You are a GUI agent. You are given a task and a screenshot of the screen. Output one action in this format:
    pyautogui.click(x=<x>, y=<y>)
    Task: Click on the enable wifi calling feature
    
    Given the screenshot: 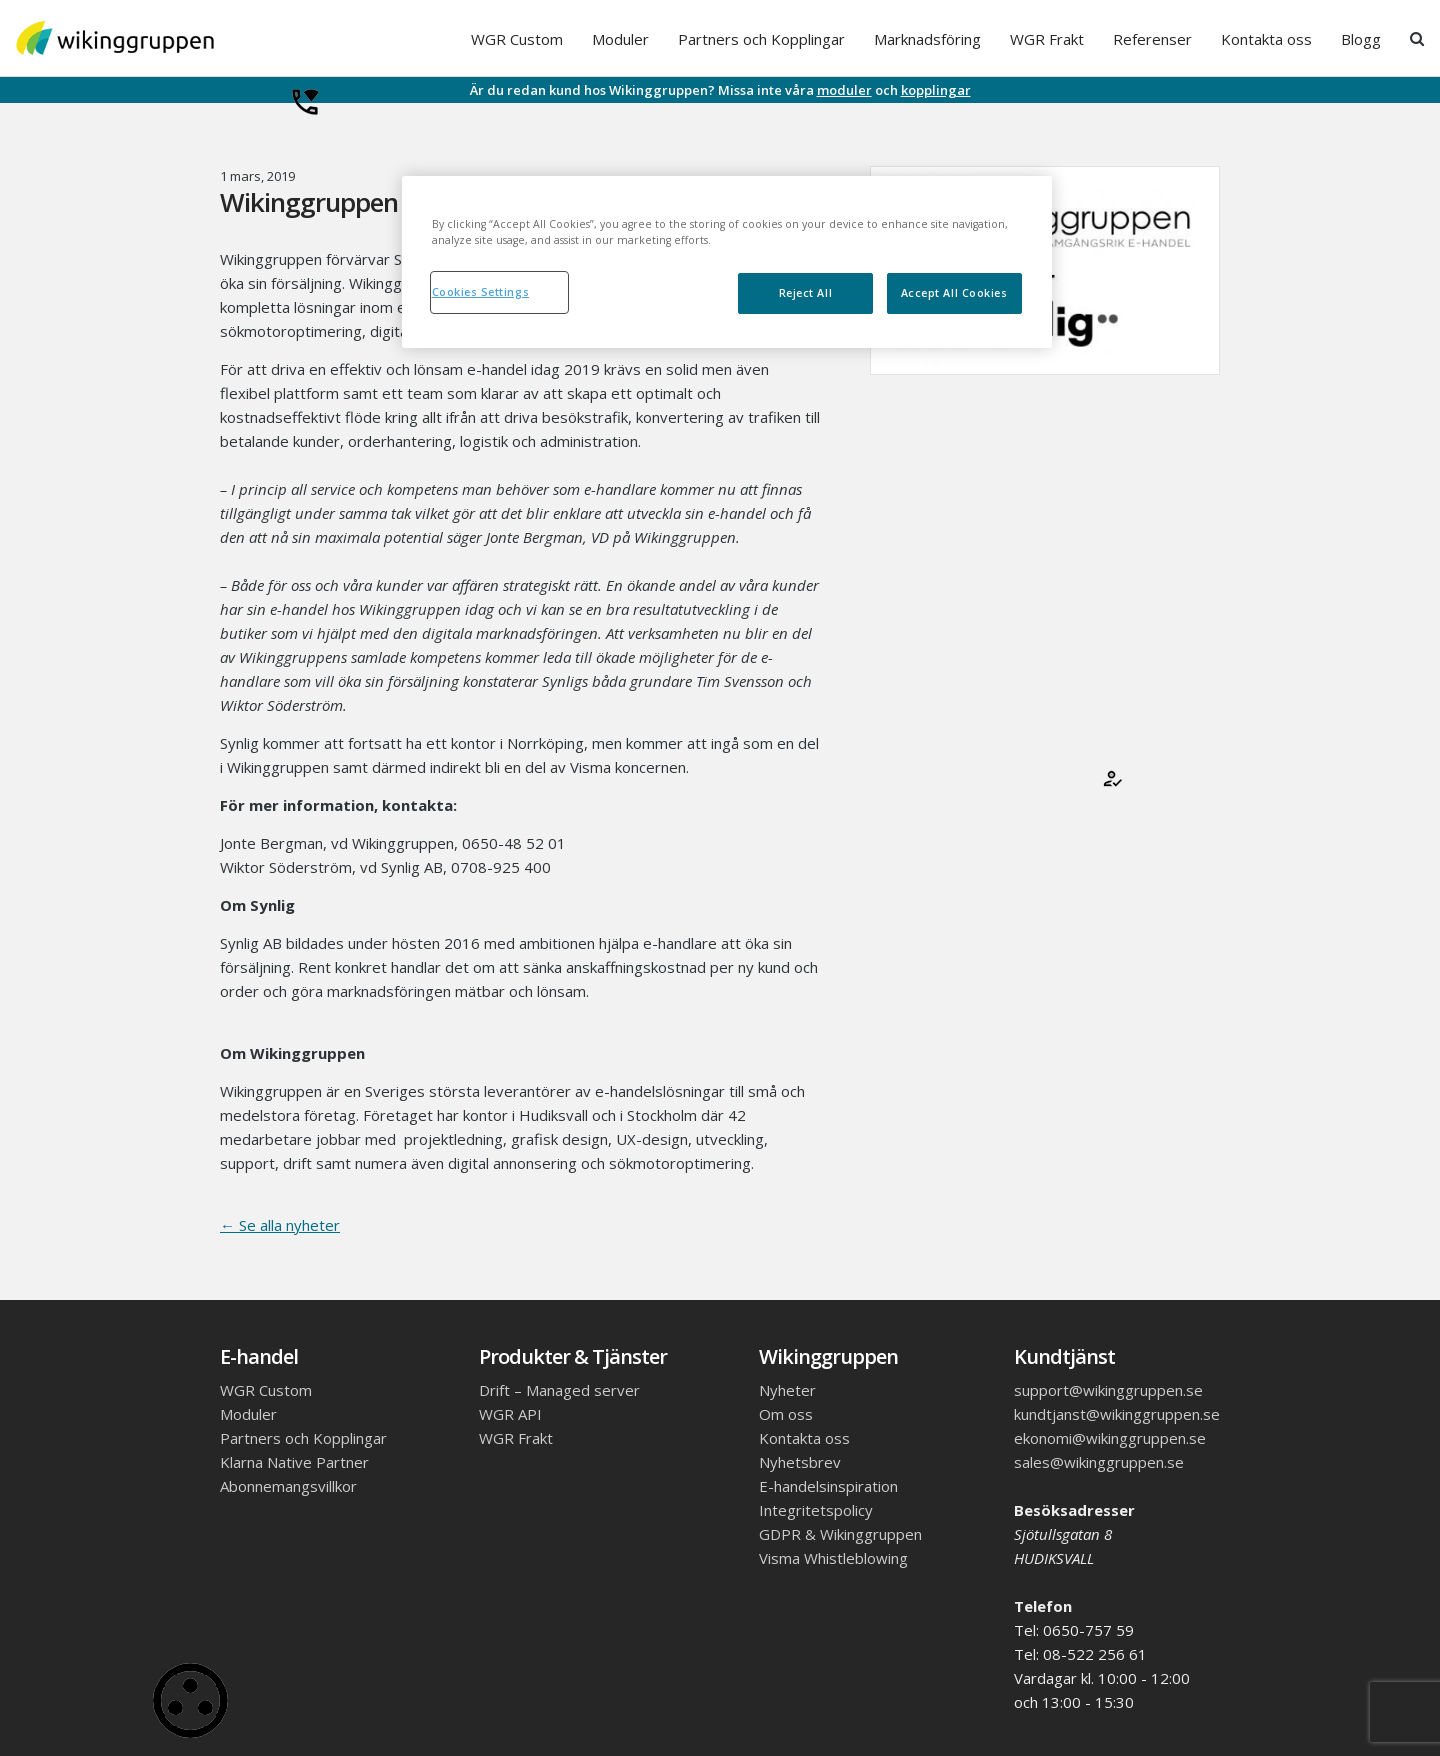 What is the action you would take?
    pyautogui.click(x=305, y=102)
    